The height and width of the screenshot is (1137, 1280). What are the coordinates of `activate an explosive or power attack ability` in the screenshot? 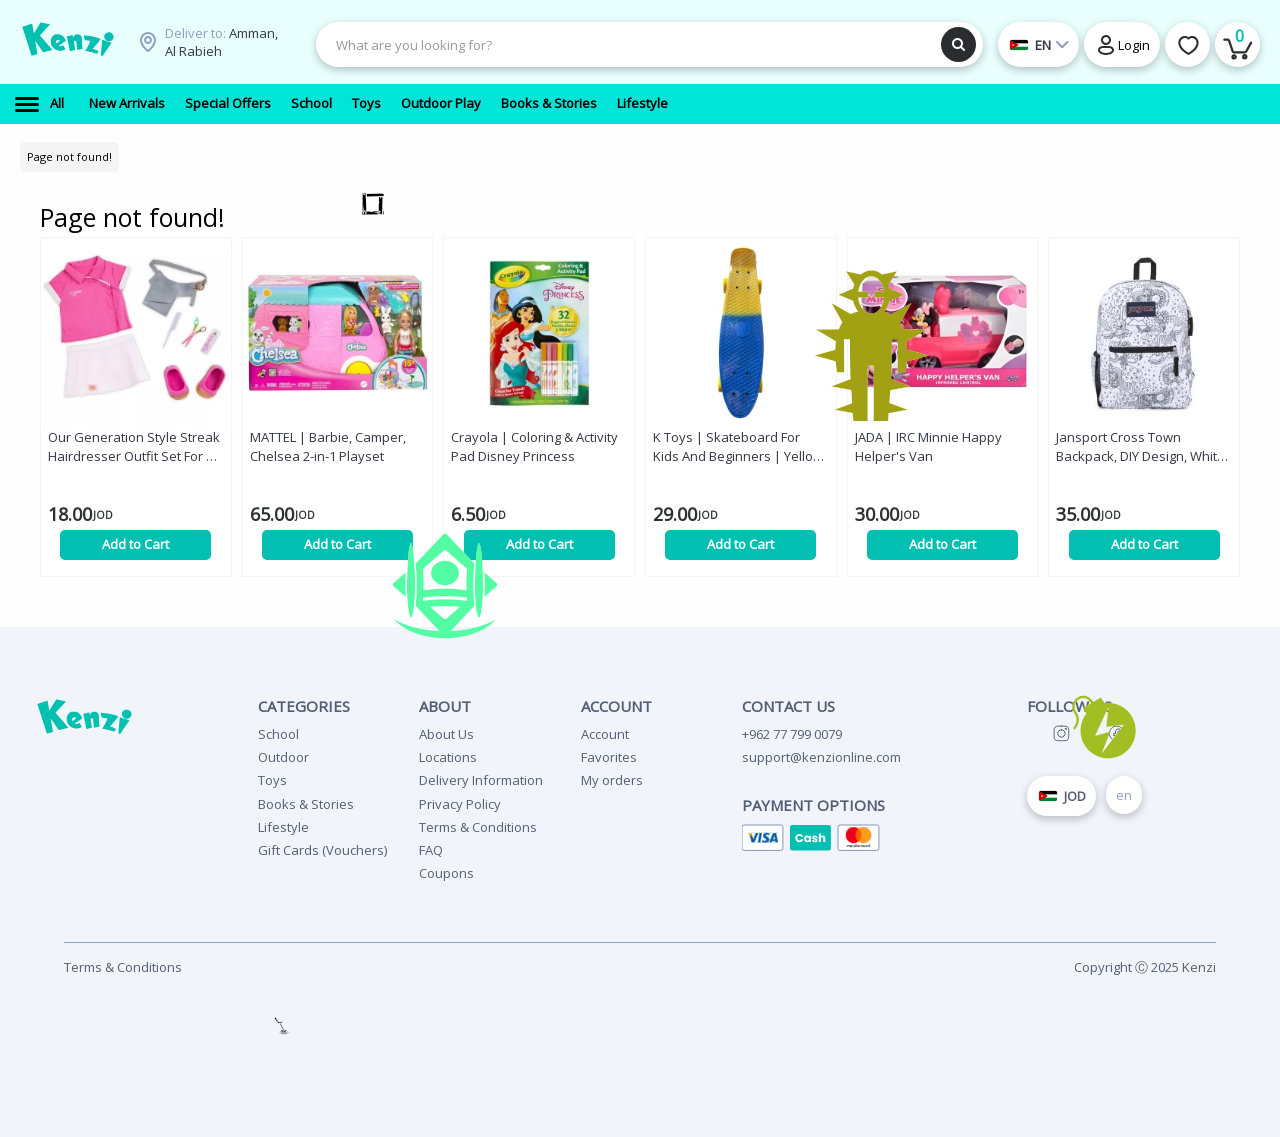 It's located at (1104, 727).